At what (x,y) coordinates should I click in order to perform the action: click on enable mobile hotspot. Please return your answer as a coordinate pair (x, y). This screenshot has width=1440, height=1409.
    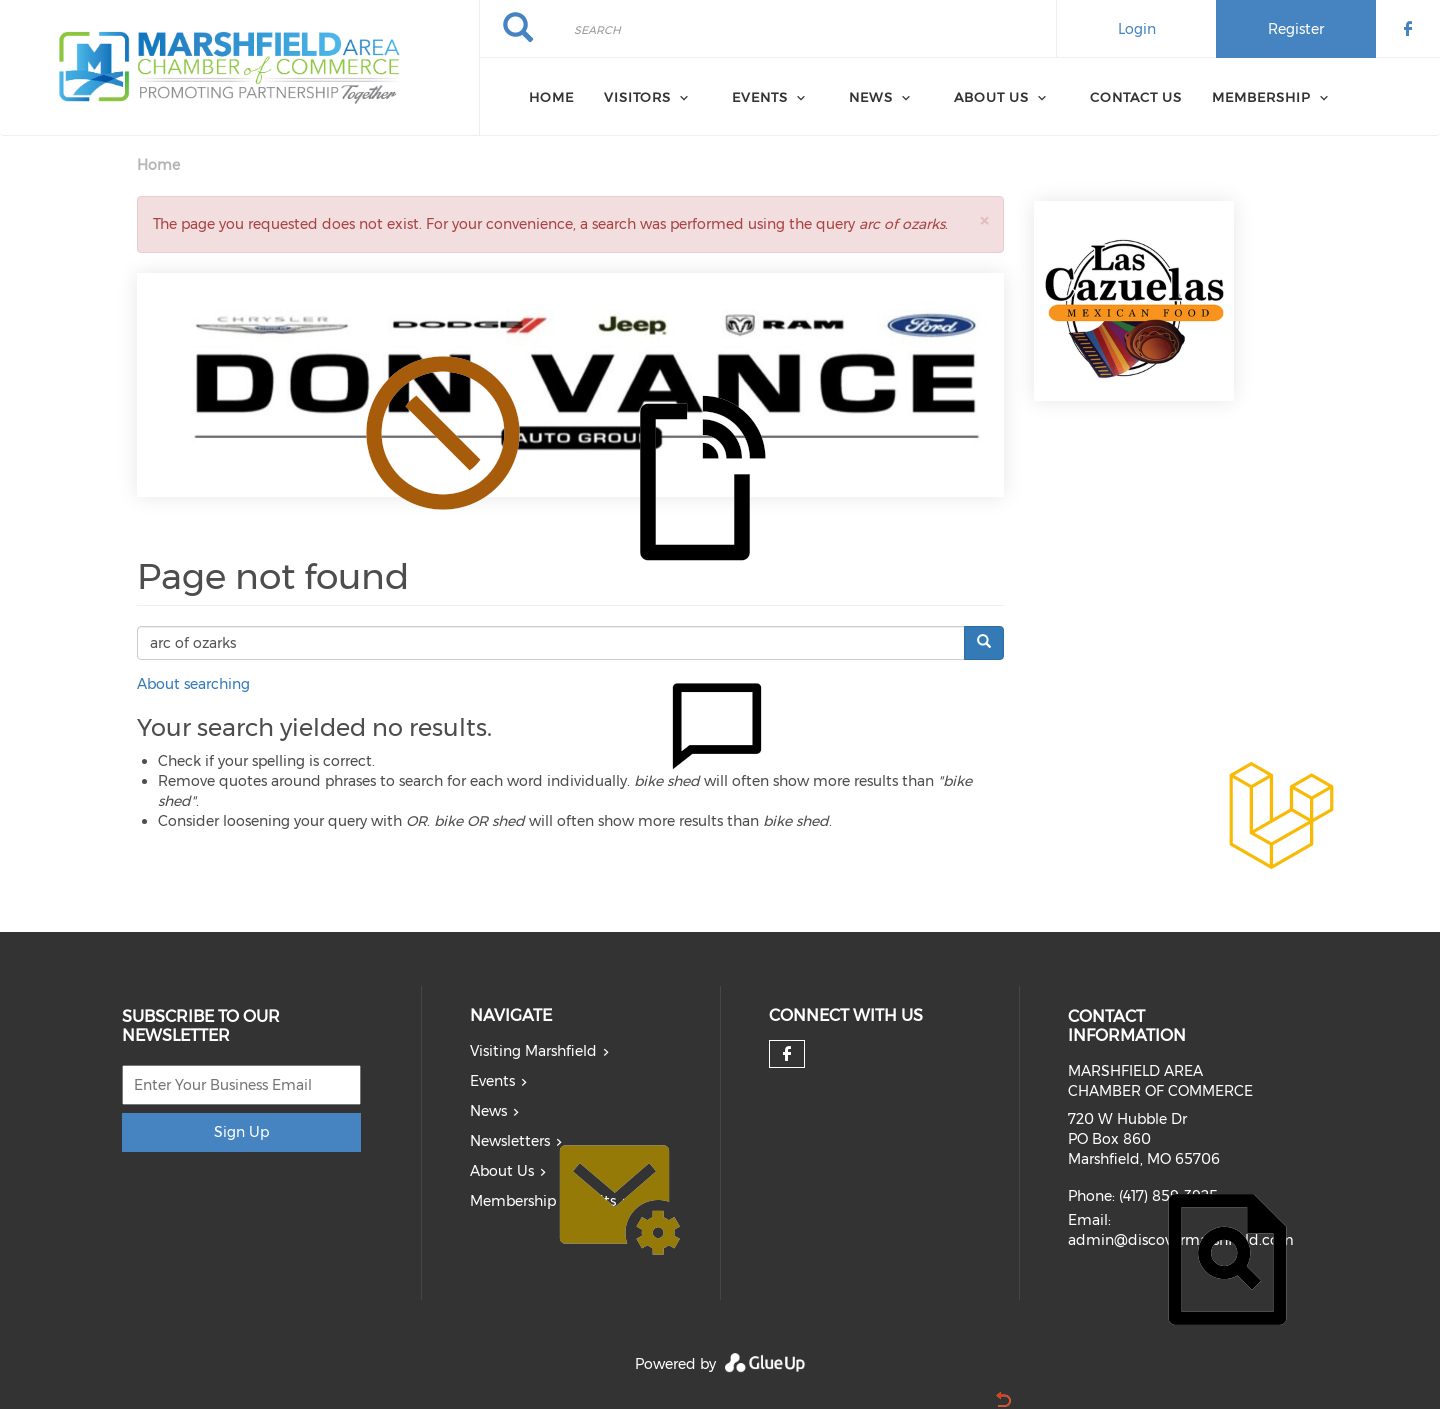
    Looking at the image, I should click on (695, 482).